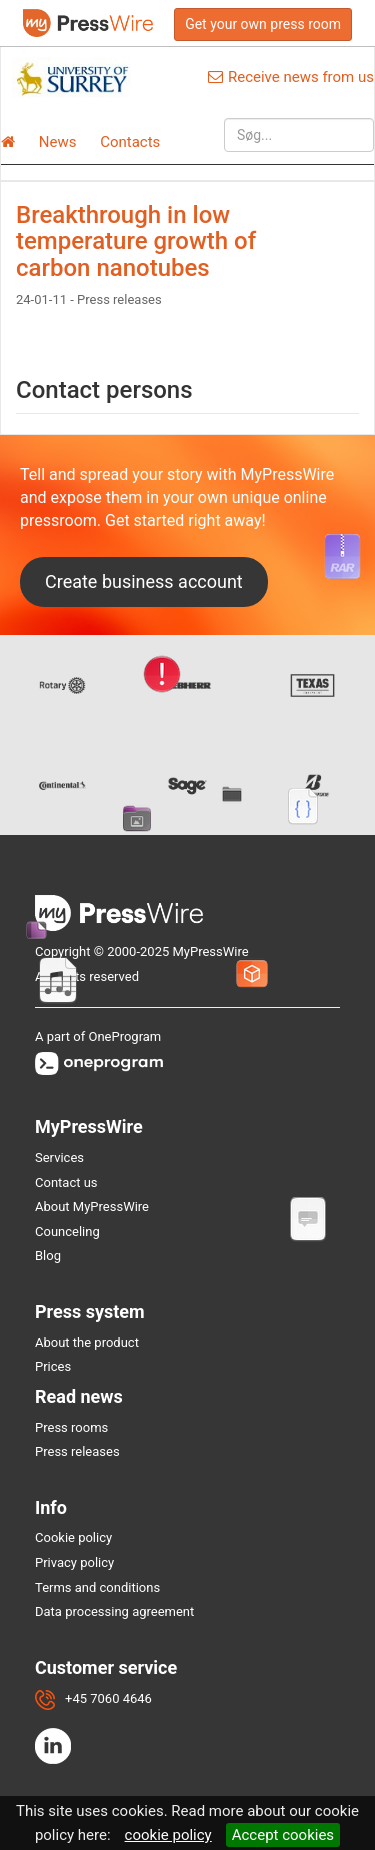 The height and width of the screenshot is (1850, 375). Describe the element at coordinates (342, 556) in the screenshot. I see `a compressed RAR archive file` at that location.